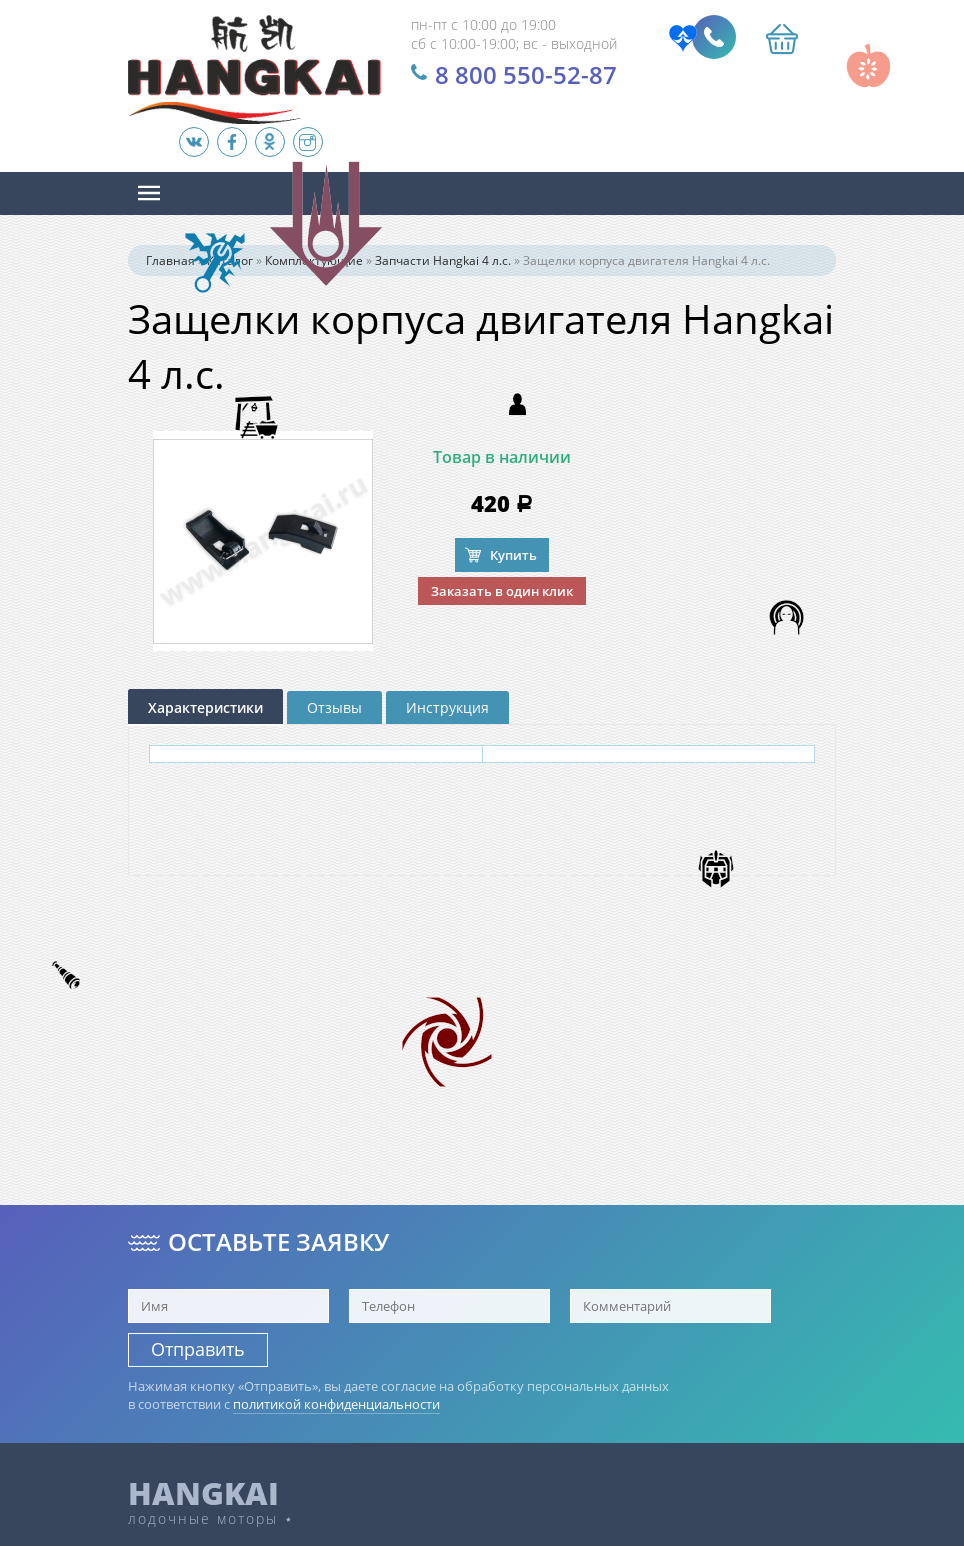 The width and height of the screenshot is (964, 1546). Describe the element at coordinates (683, 38) in the screenshot. I see `select a cheerful or happy mood` at that location.